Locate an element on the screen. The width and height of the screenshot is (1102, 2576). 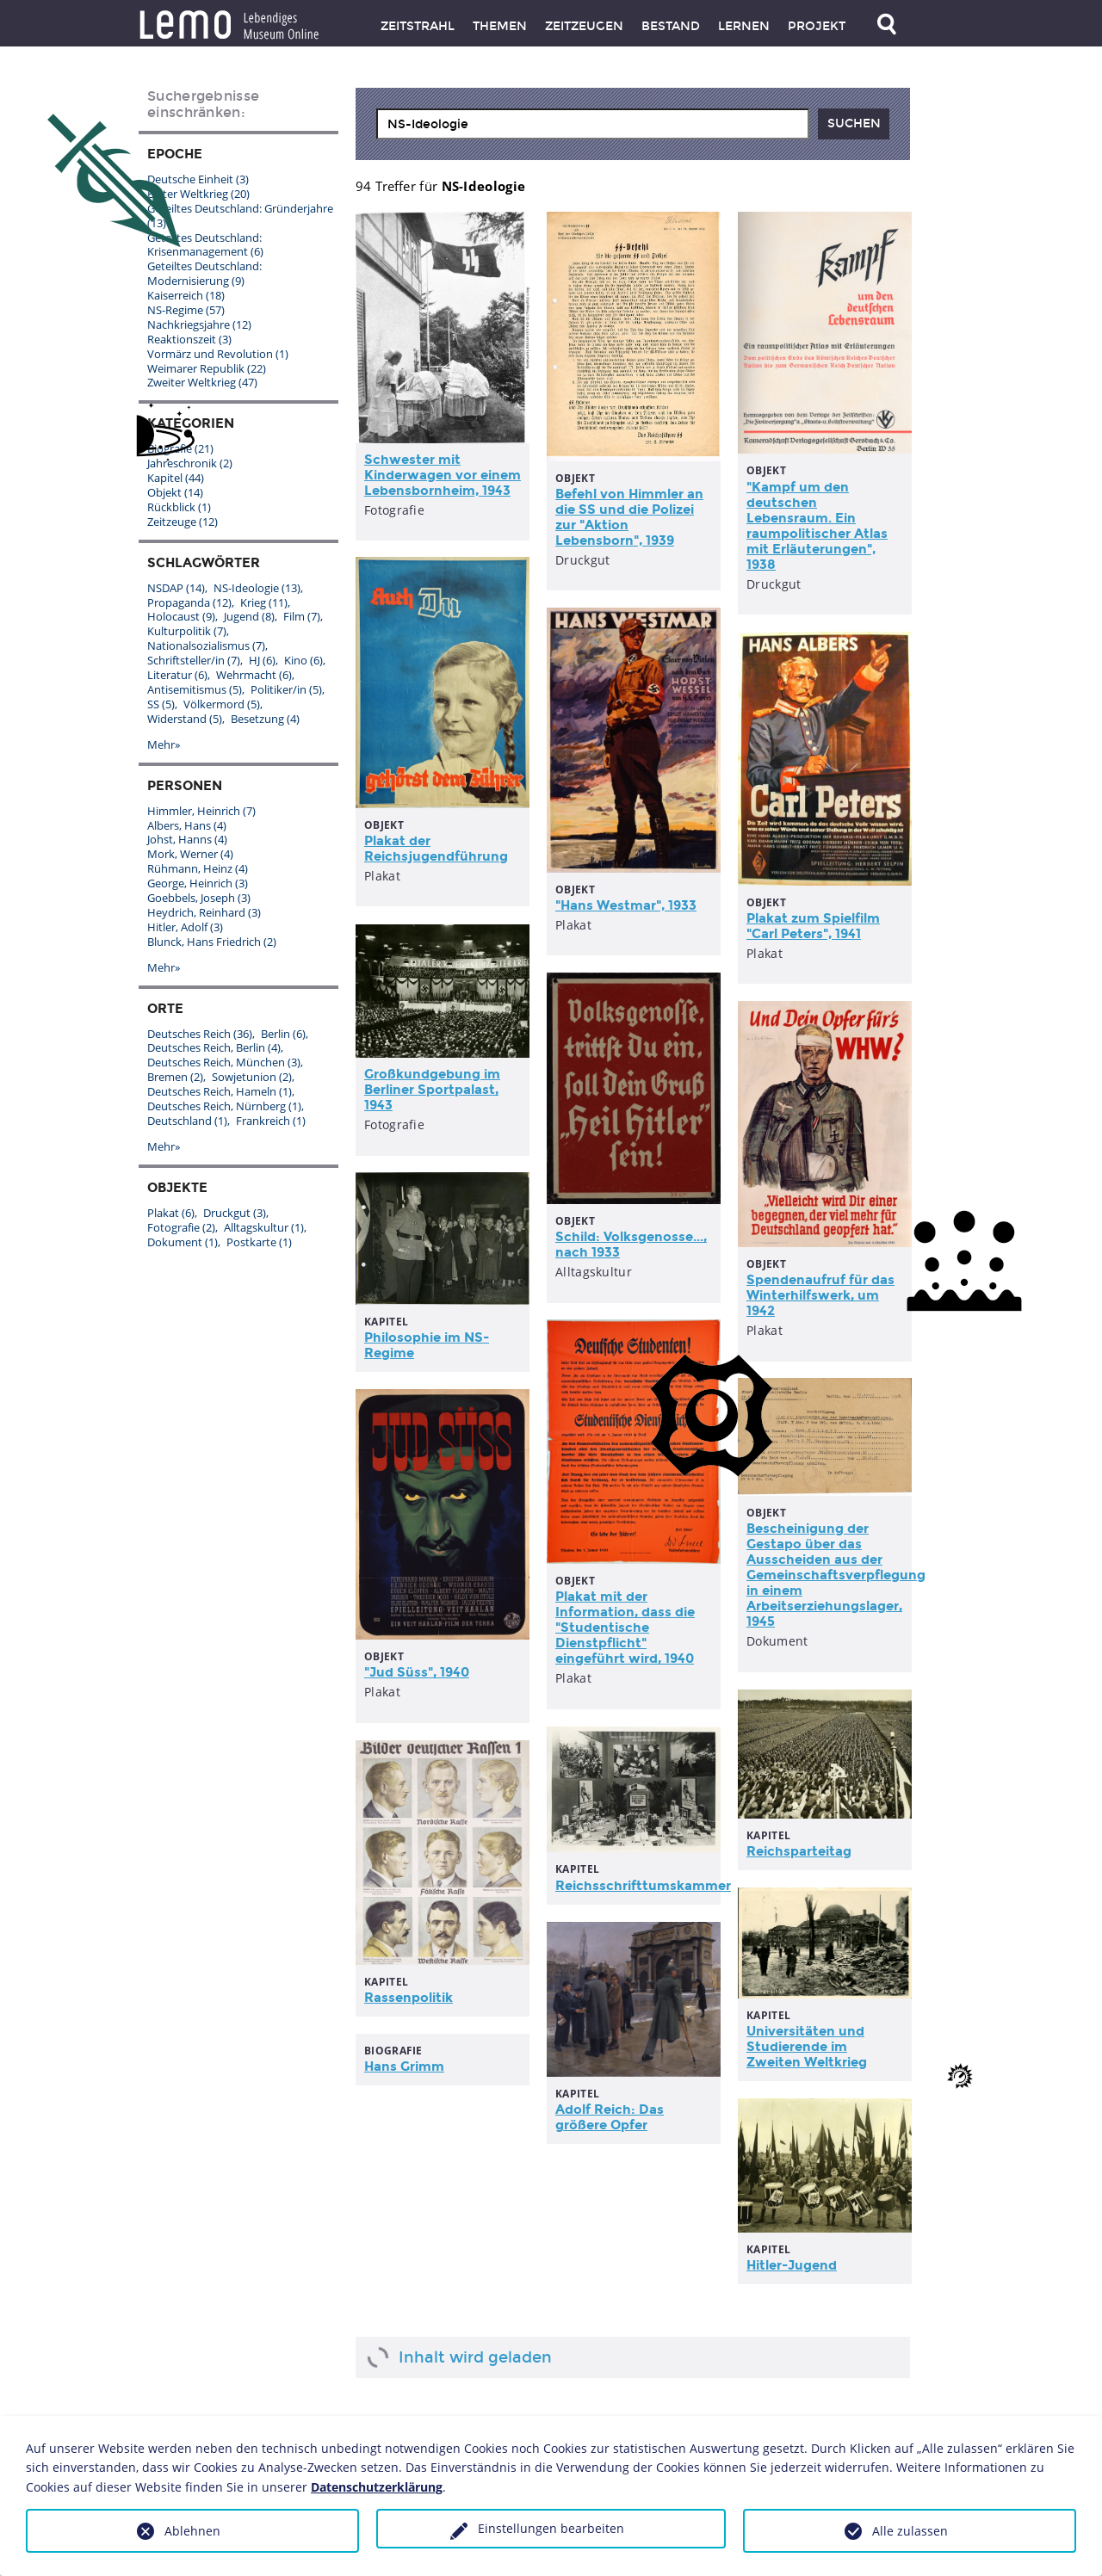
indicates lava or molten terrain hazard is located at coordinates (964, 1261).